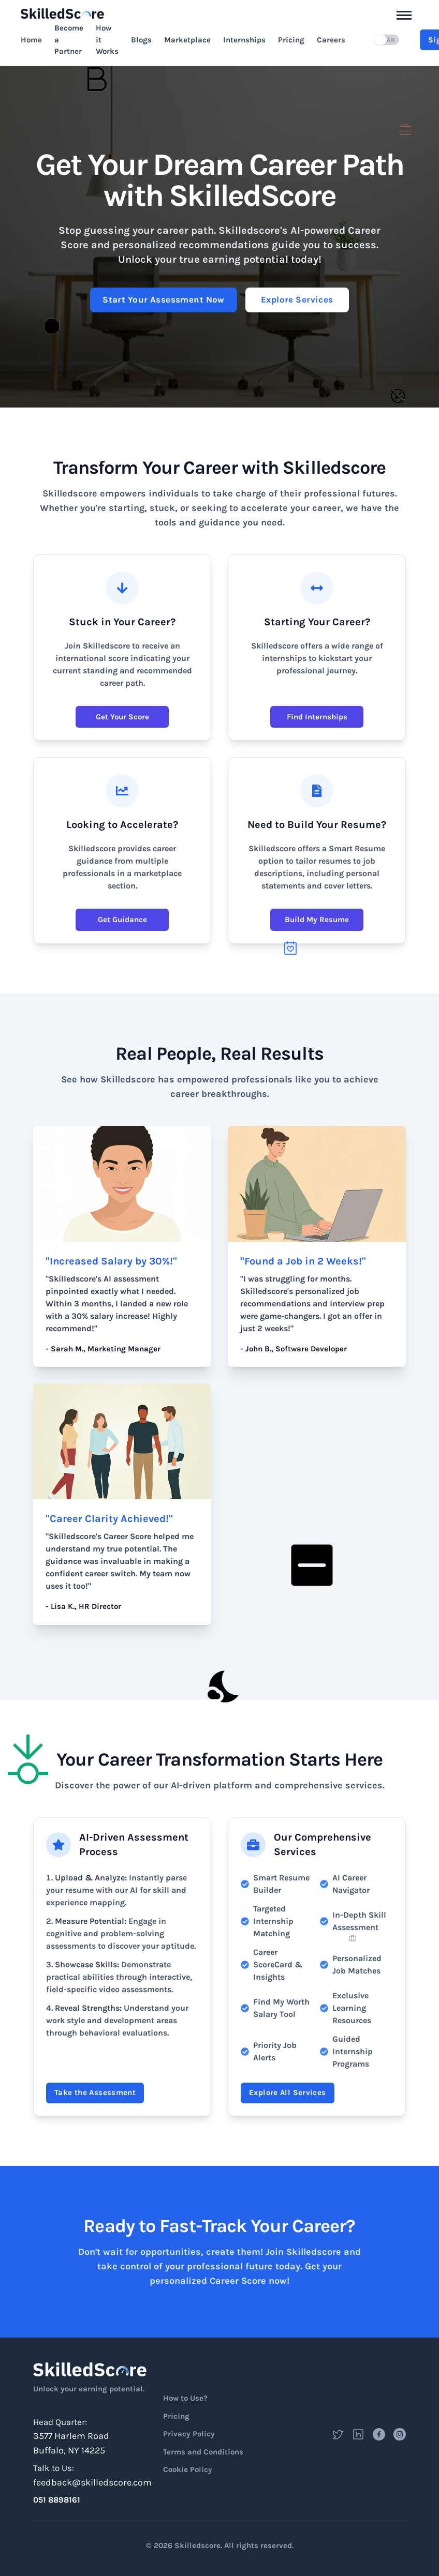 This screenshot has width=439, height=2576. I want to click on pull changes from a remote repository, so click(26, 1759).